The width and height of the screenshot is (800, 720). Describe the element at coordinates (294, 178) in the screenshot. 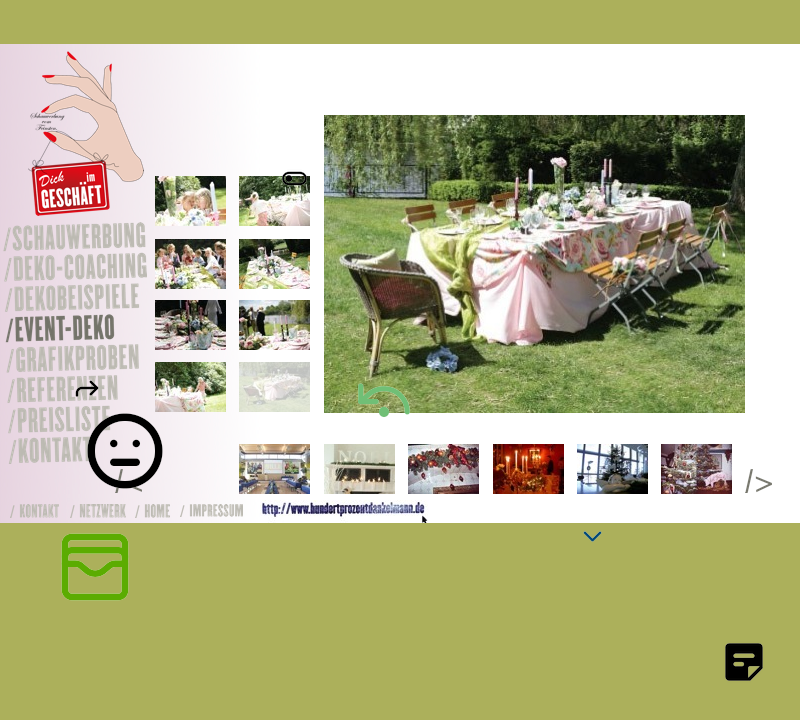

I see `toggle switch in off position` at that location.